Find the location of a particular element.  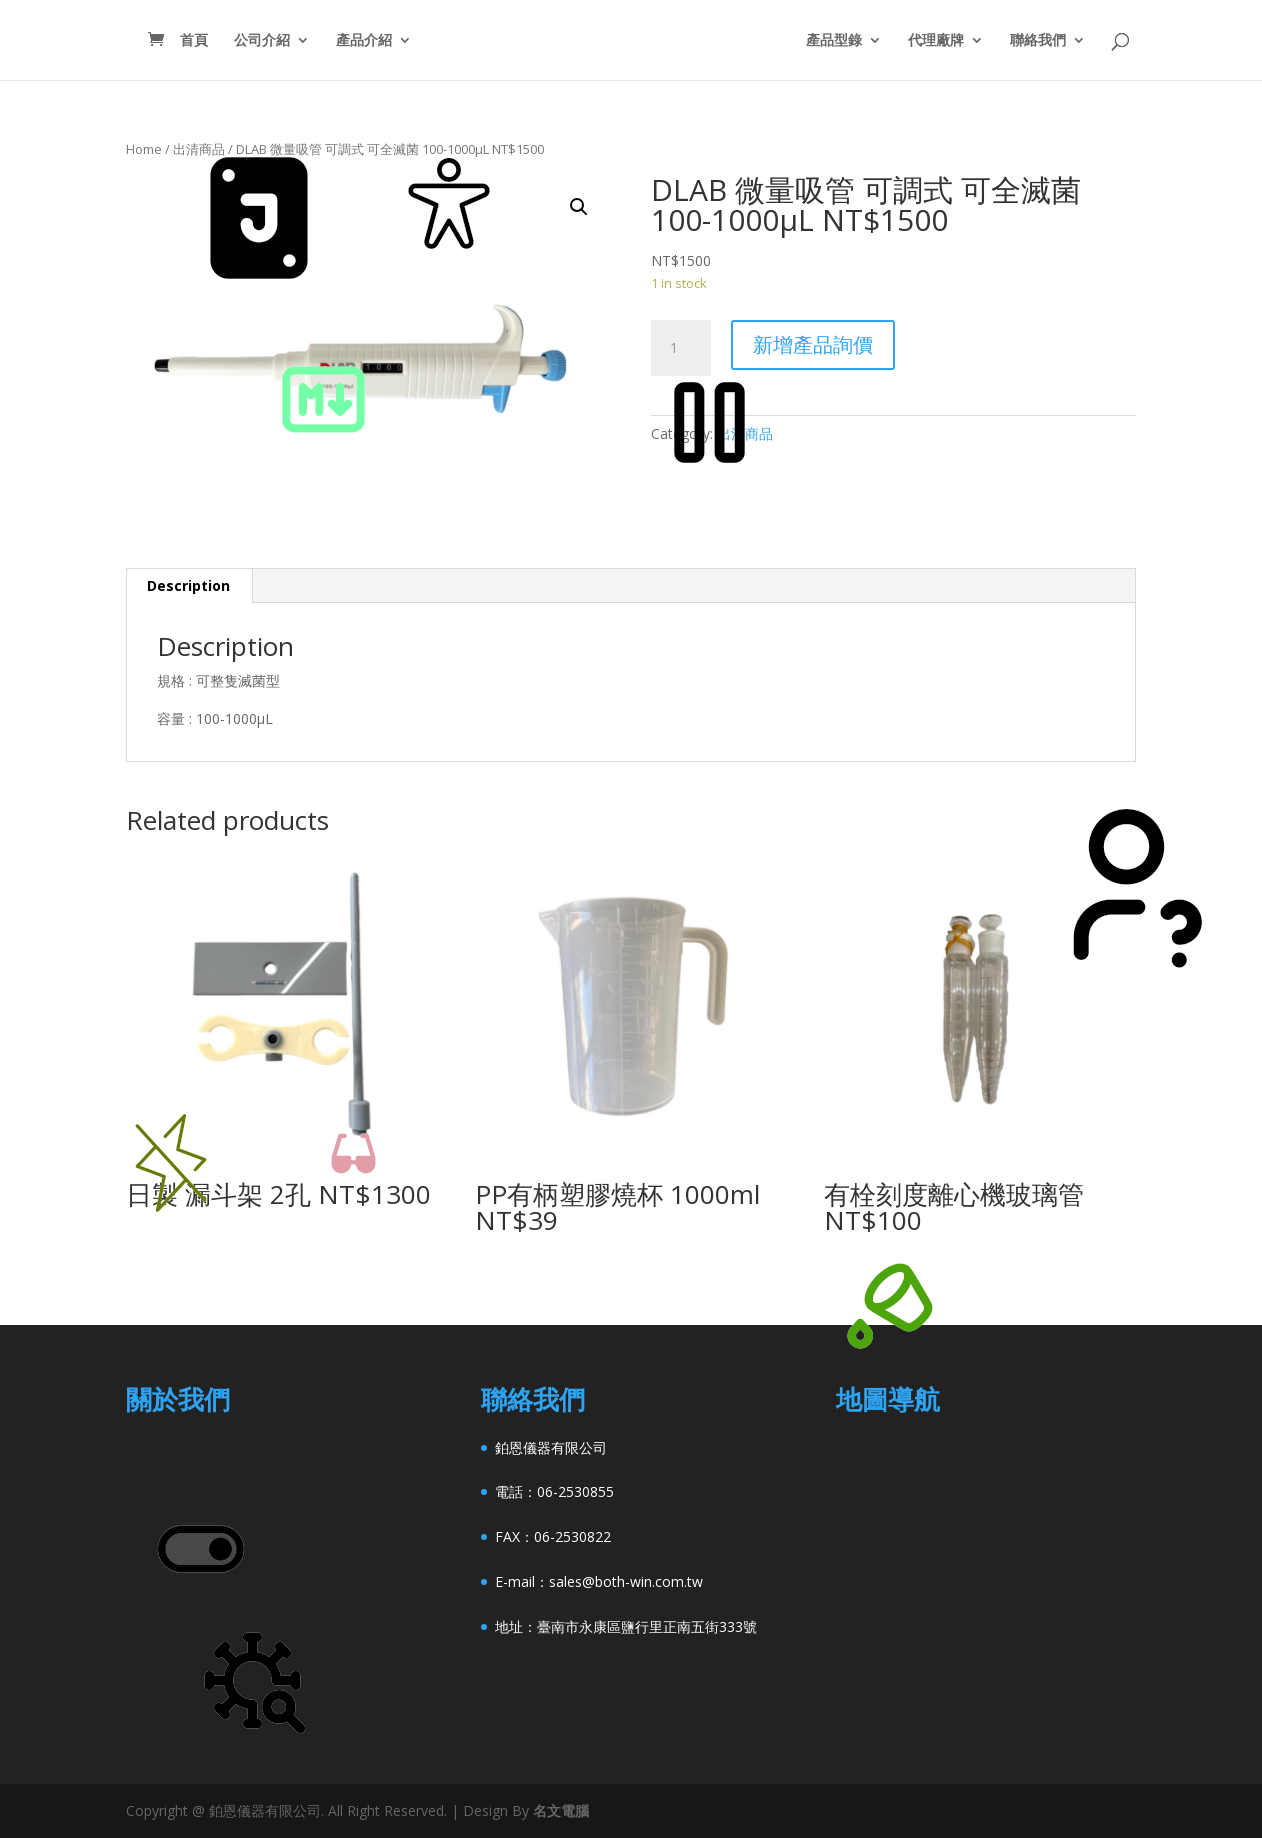

jack playing card in a card game app is located at coordinates (259, 218).